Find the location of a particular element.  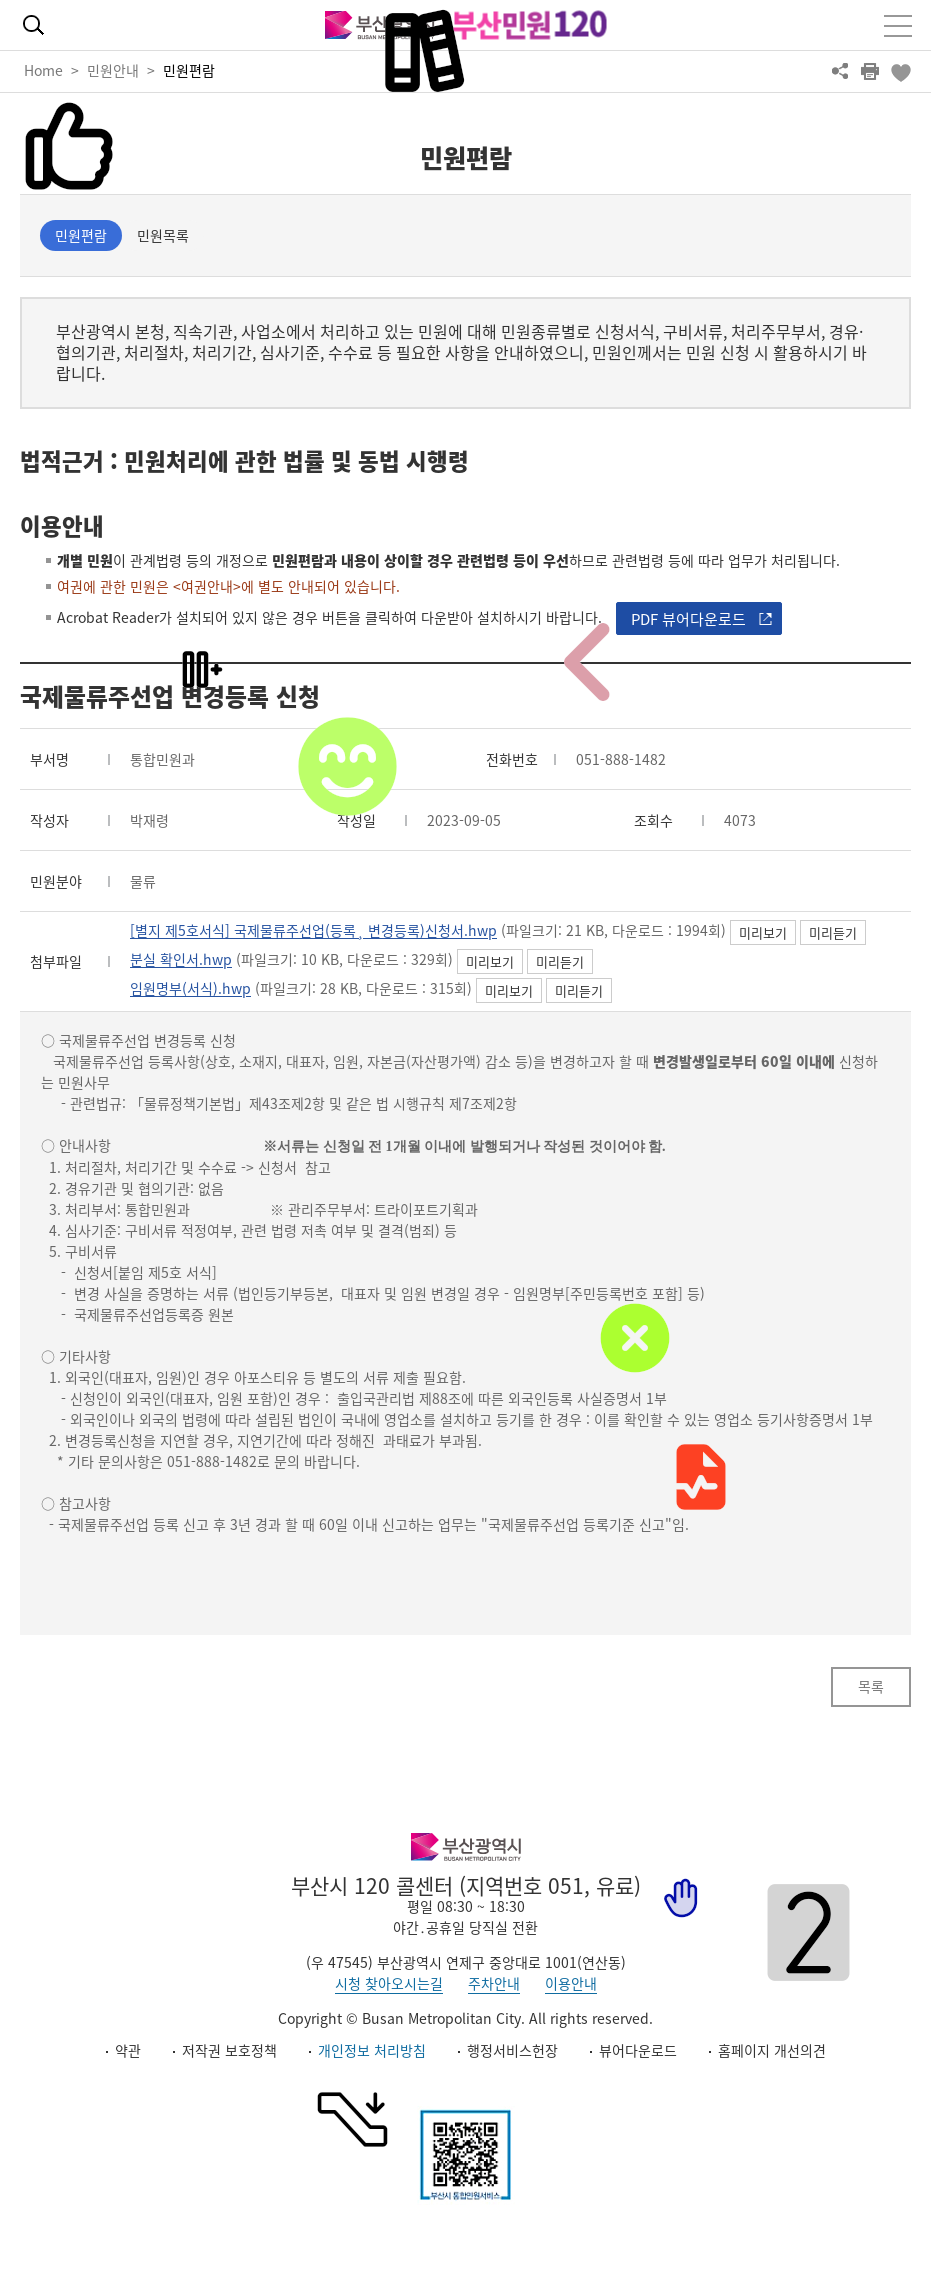

go back to the previous screen is located at coordinates (590, 662).